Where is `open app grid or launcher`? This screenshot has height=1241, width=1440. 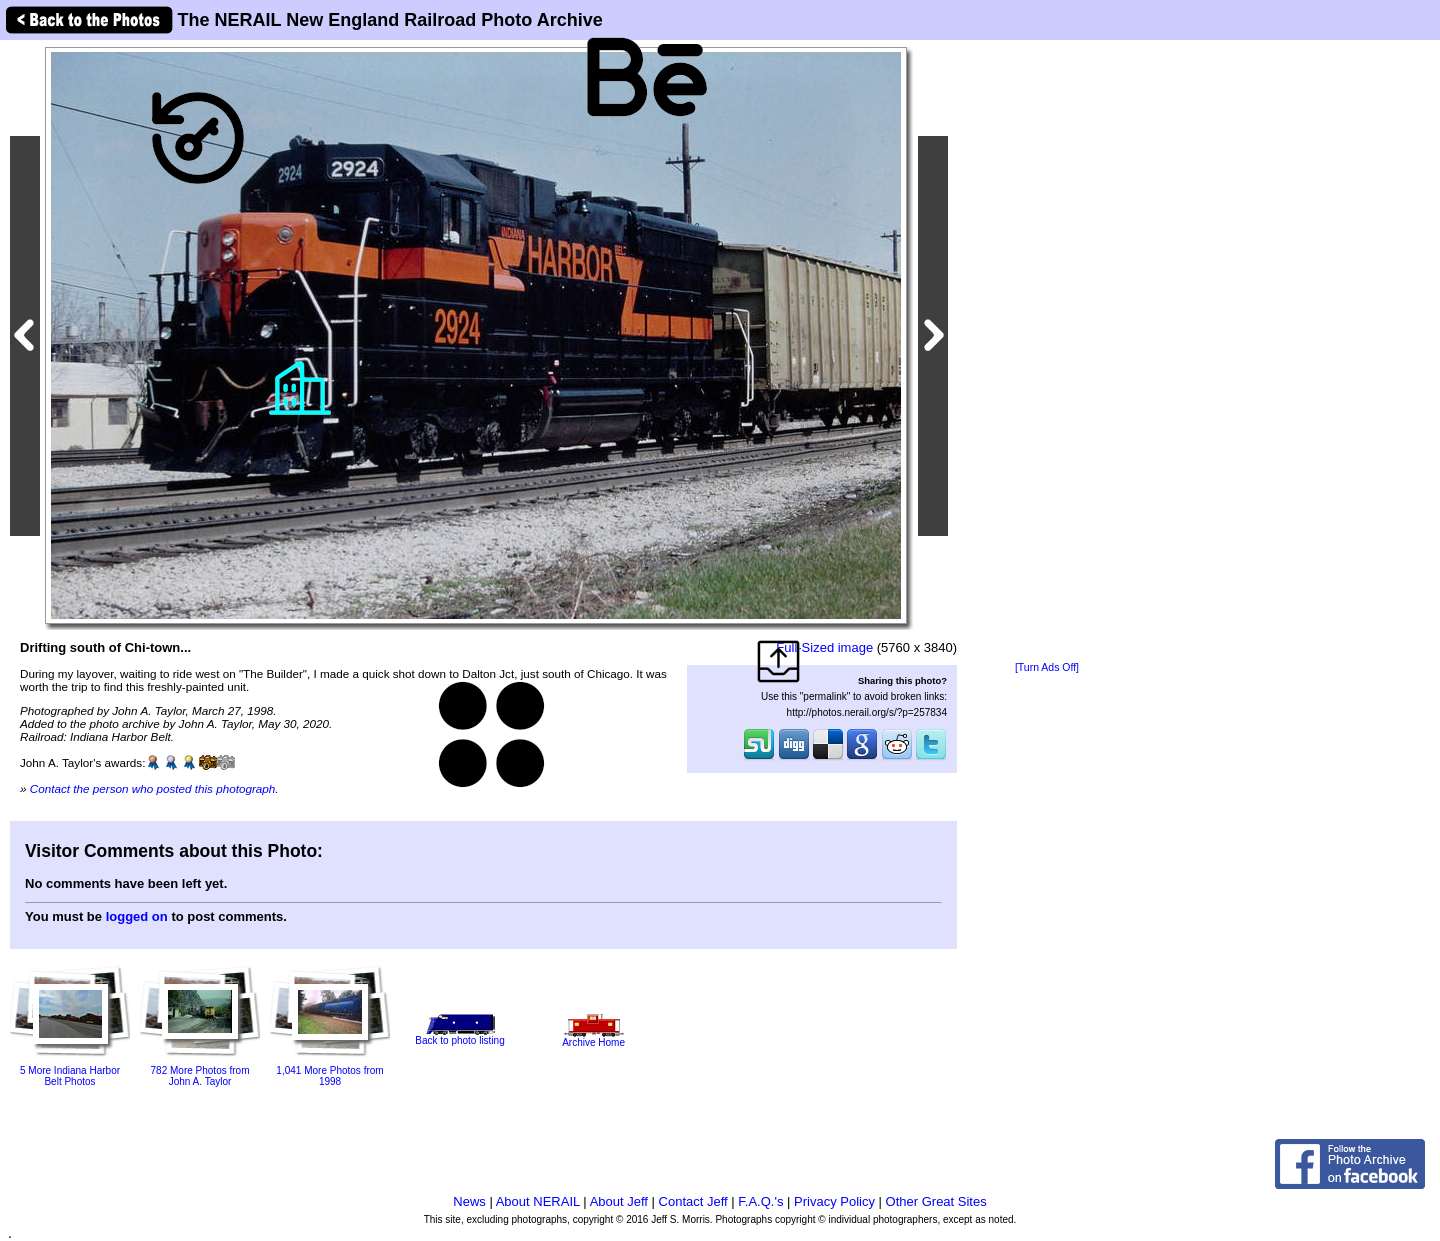
open app grid or launcher is located at coordinates (491, 734).